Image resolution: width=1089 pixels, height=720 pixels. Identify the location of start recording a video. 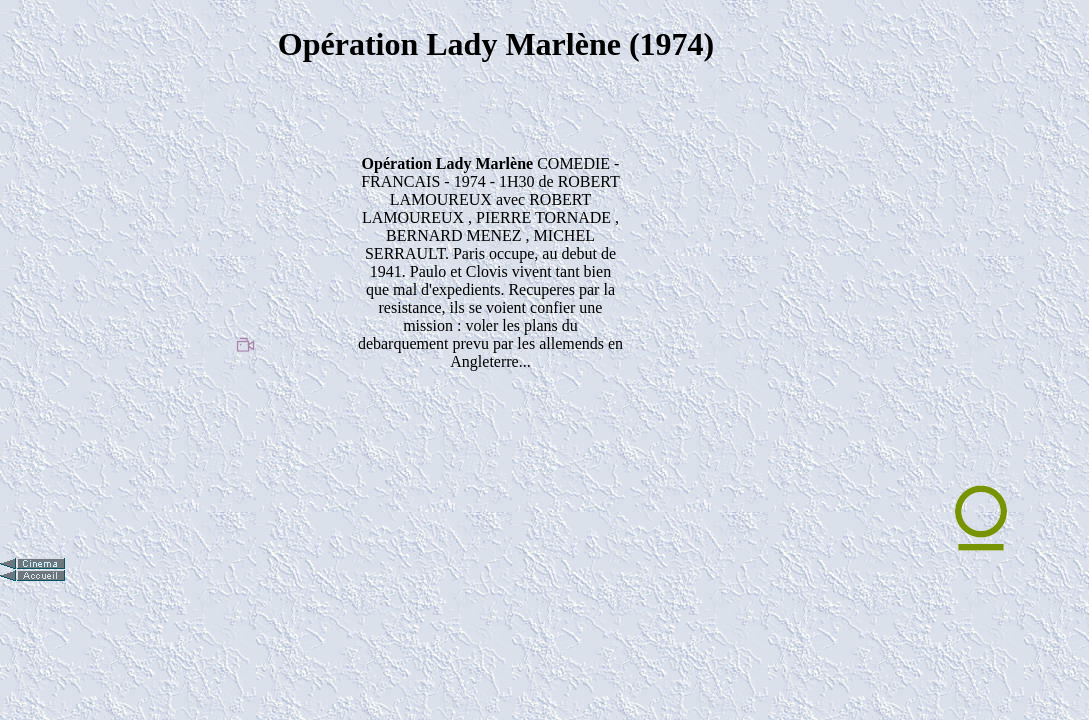
(245, 345).